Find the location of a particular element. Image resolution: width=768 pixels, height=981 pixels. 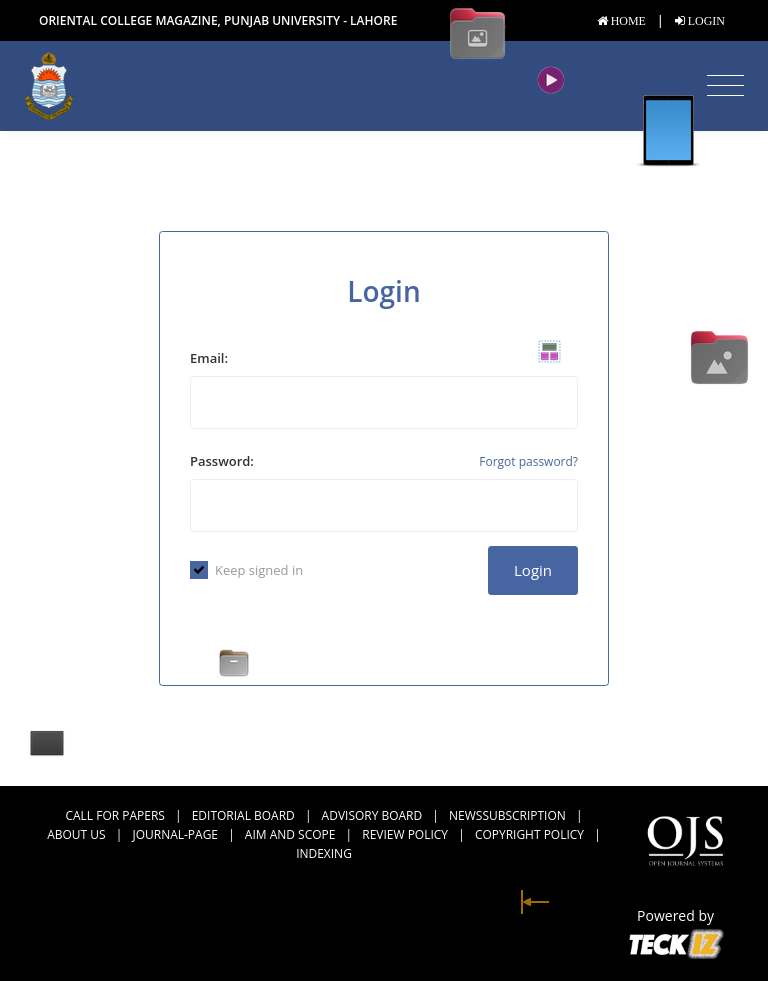

open file manager application is located at coordinates (234, 663).